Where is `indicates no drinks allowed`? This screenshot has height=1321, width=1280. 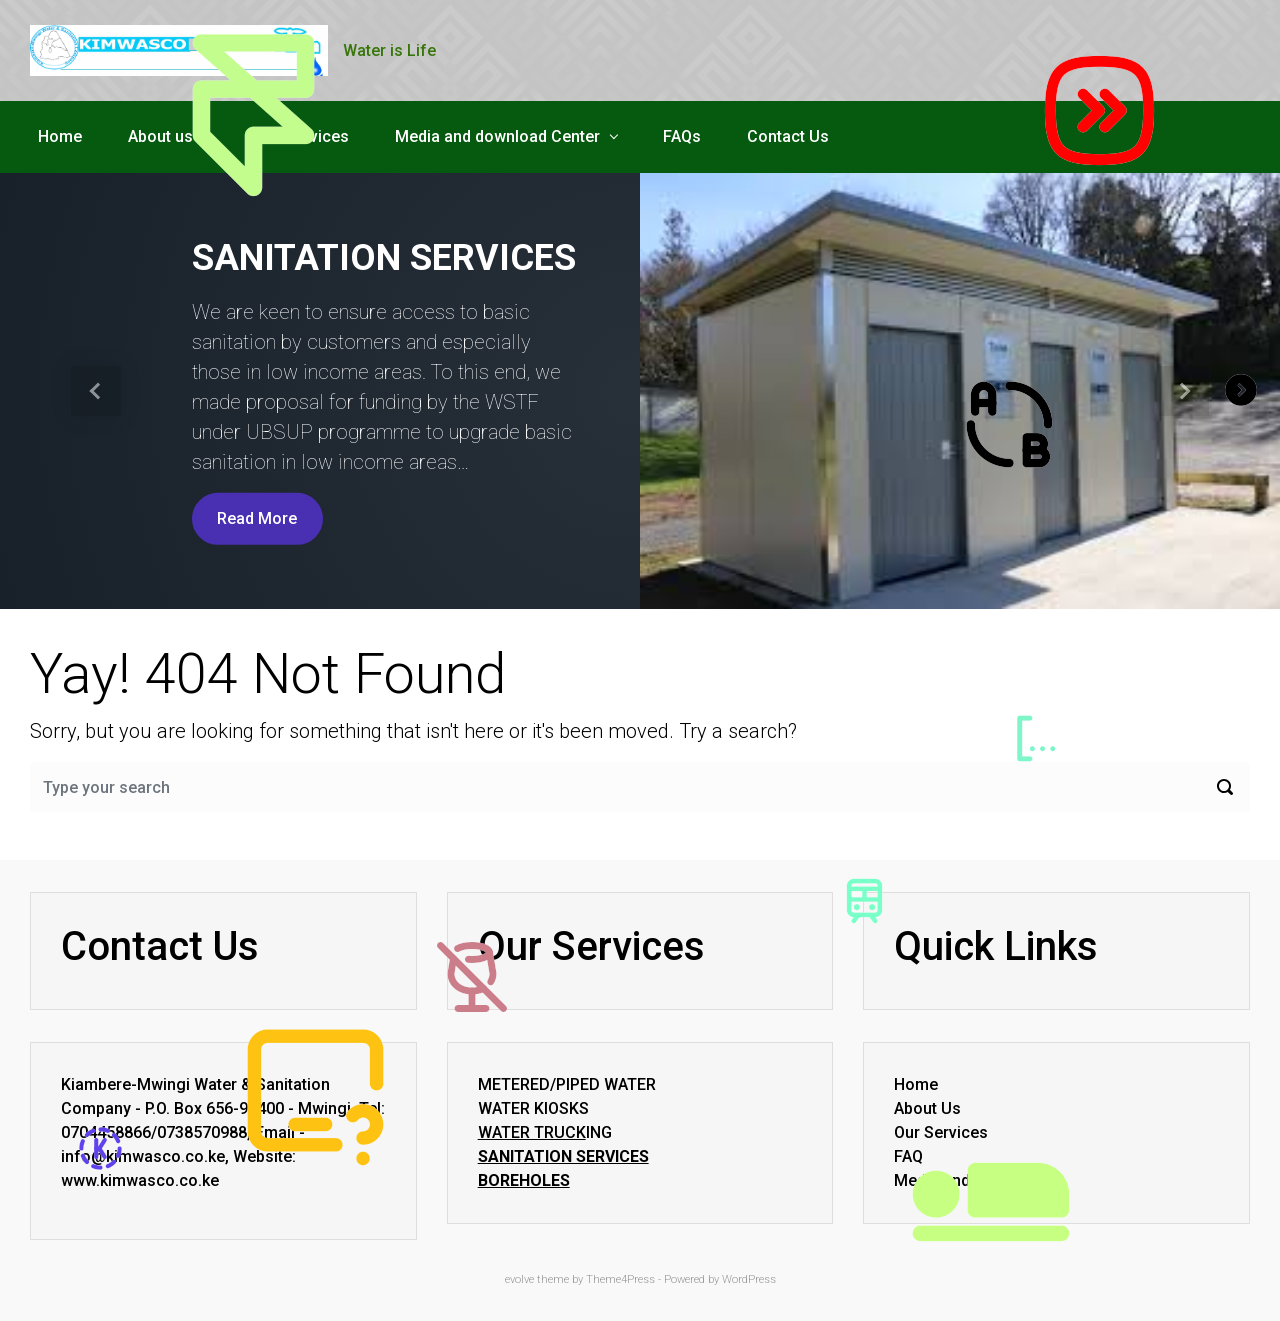
indicates no drinks allowed is located at coordinates (472, 977).